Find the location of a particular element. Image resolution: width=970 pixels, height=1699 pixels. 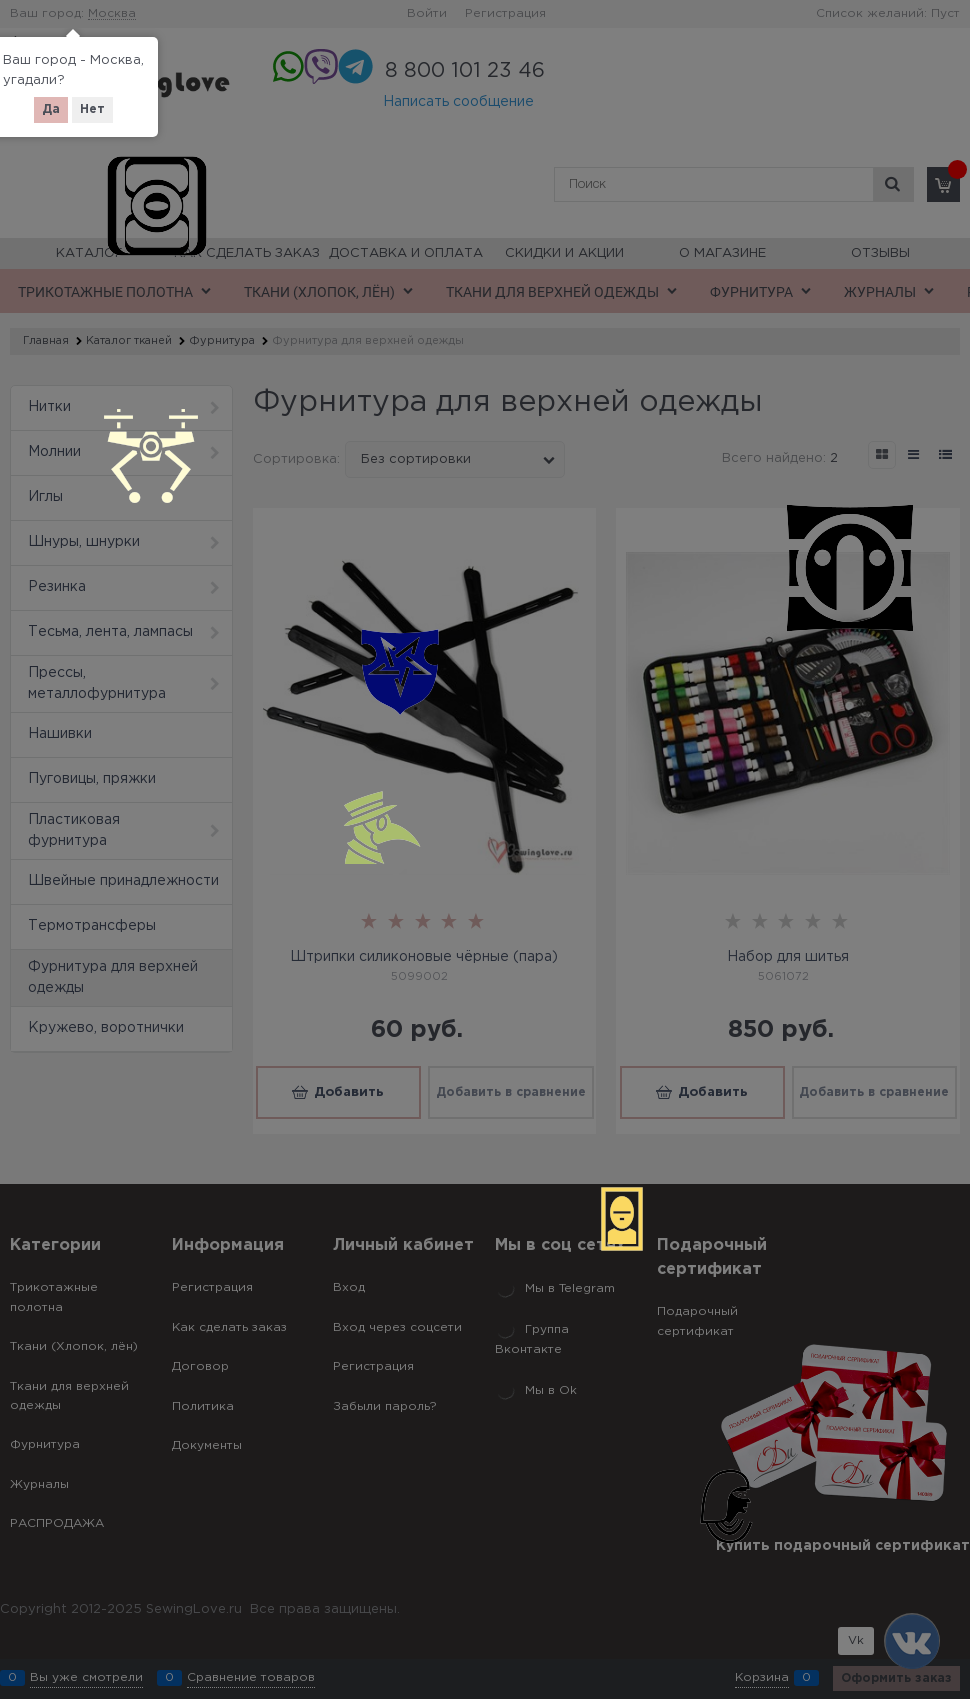

track your drone delivery status is located at coordinates (151, 456).